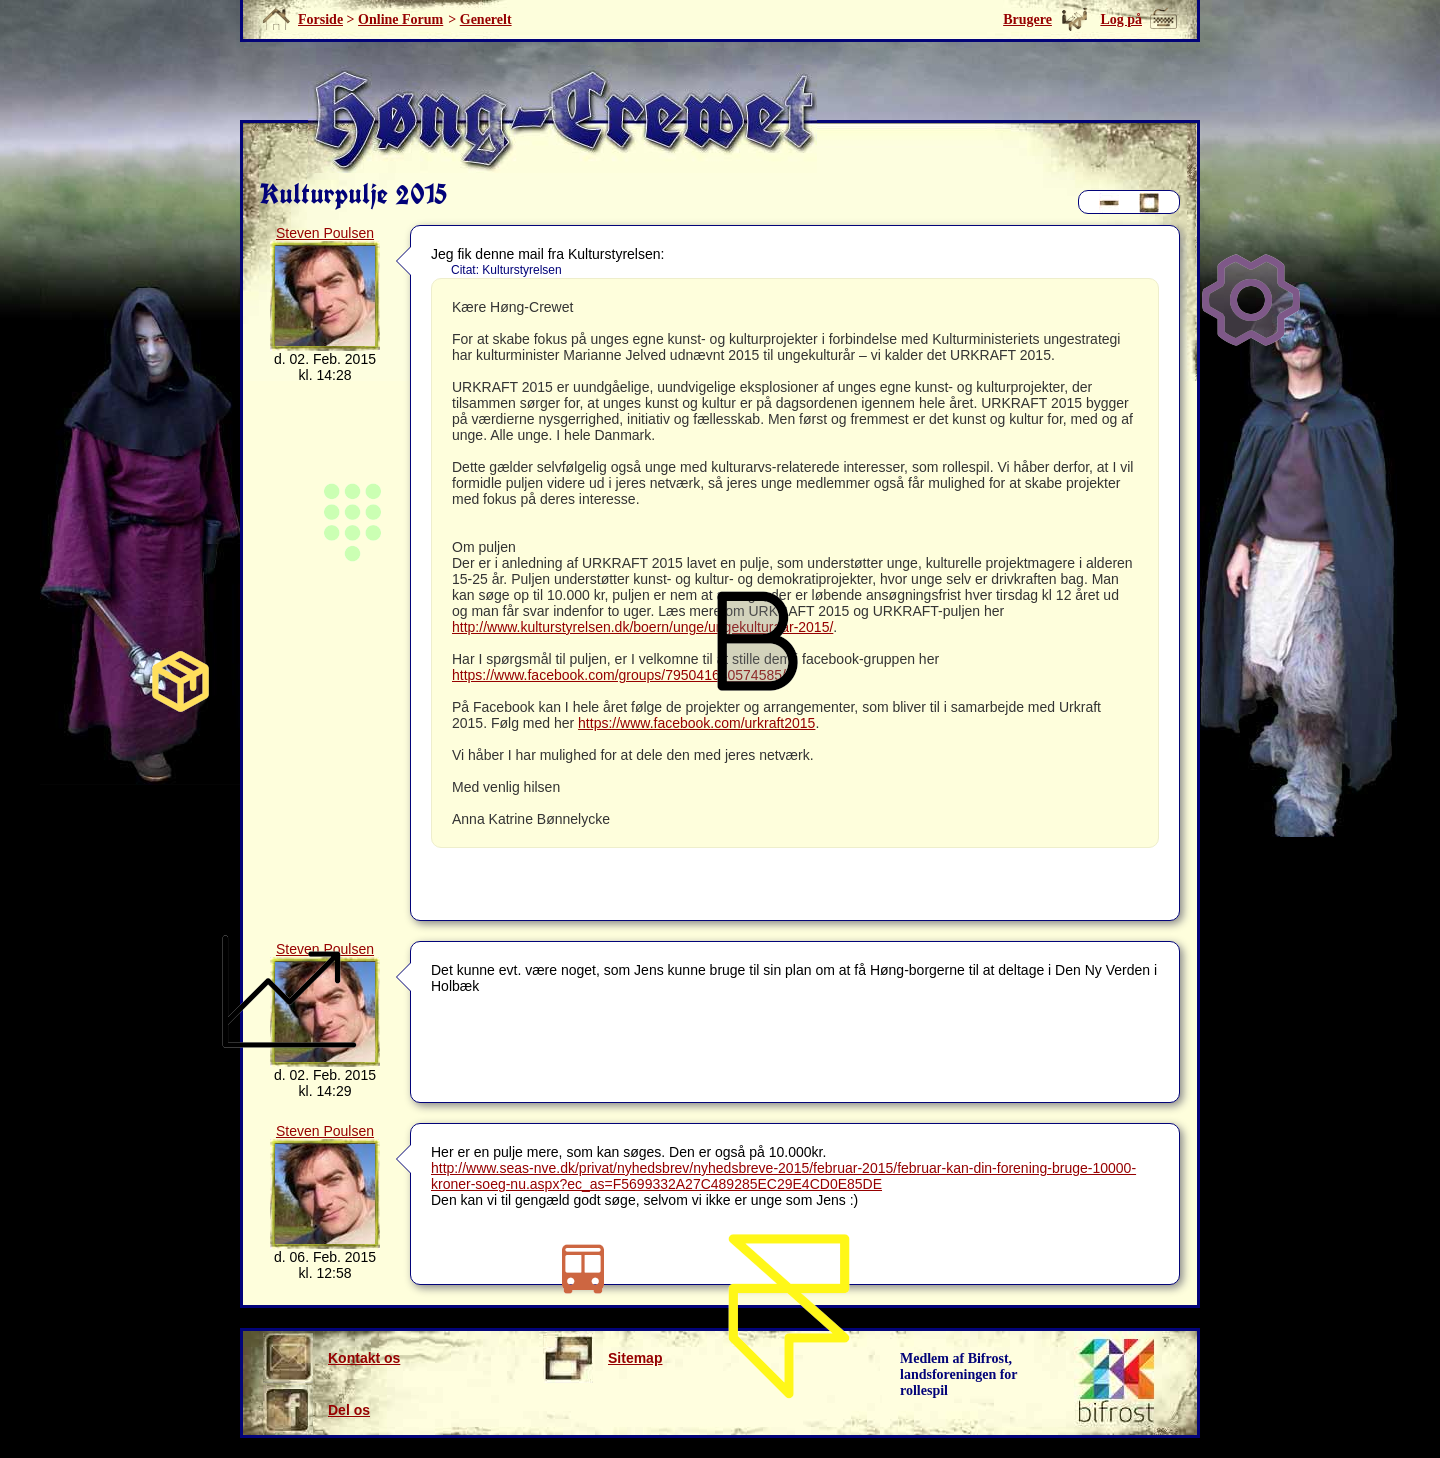 This screenshot has height=1458, width=1440. I want to click on view order shipment details, so click(180, 681).